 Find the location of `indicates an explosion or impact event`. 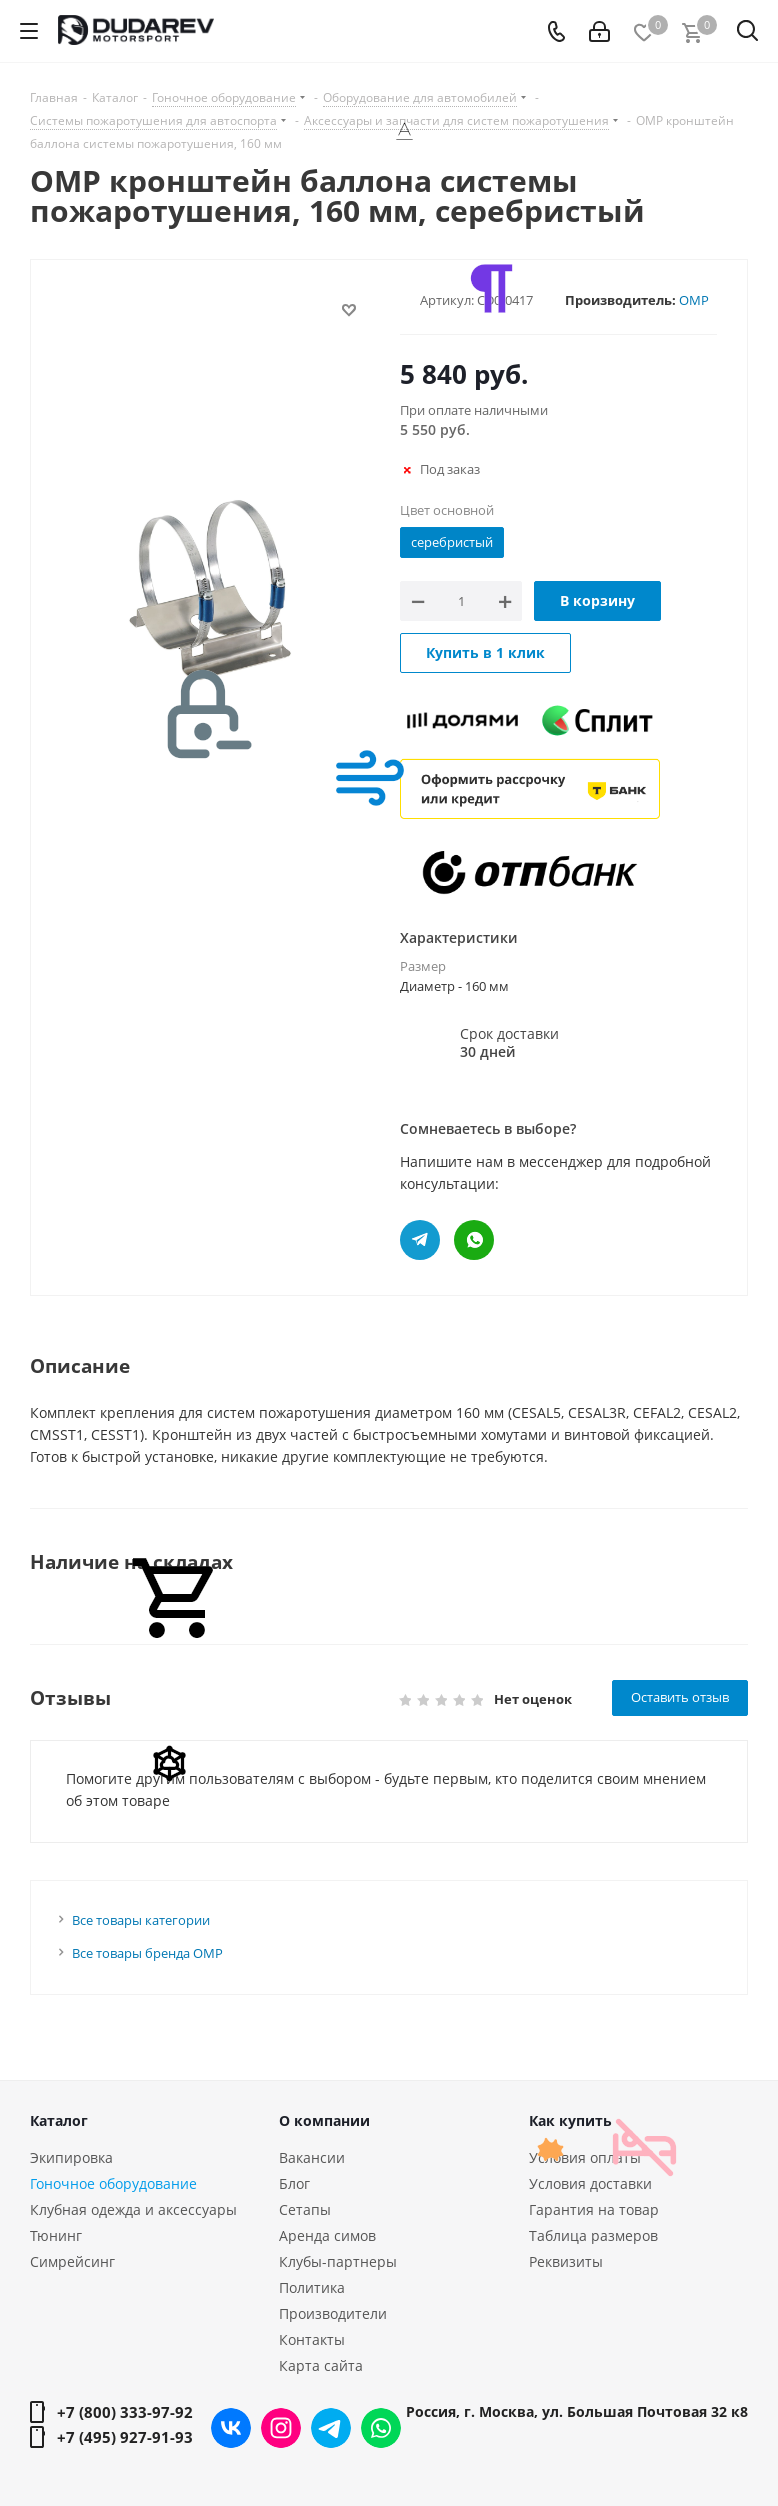

indicates an explosion or impact event is located at coordinates (550, 2149).